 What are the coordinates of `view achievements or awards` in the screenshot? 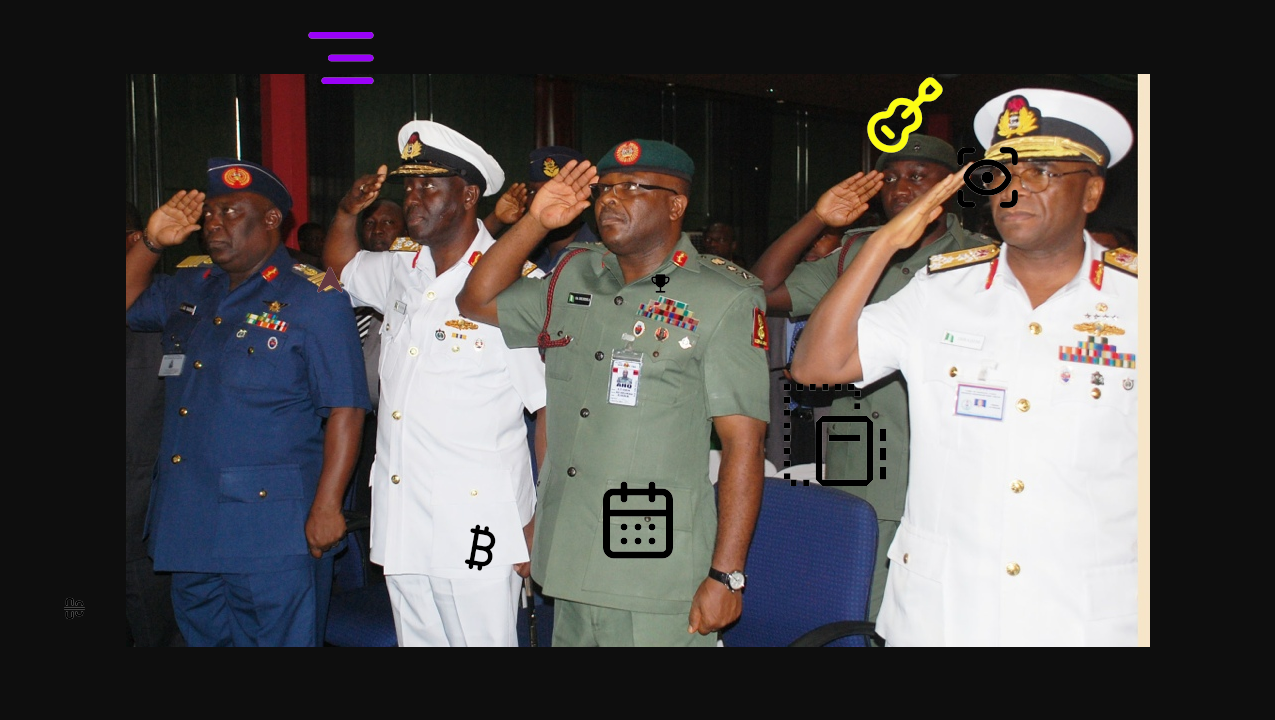 It's located at (660, 283).